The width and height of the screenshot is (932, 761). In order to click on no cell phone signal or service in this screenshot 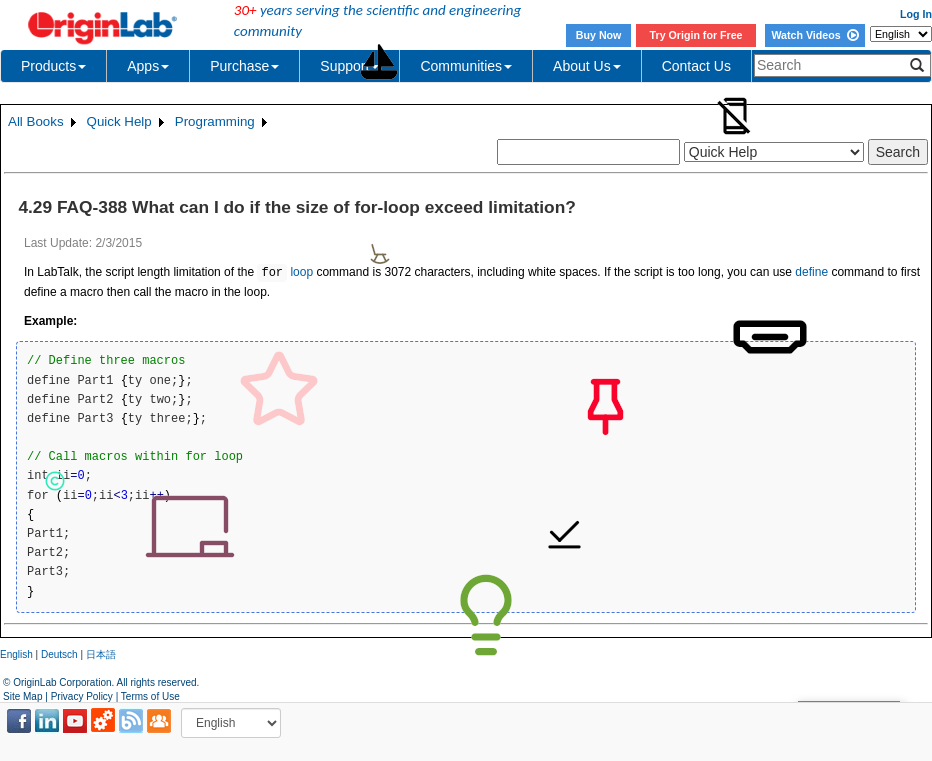, I will do `click(735, 116)`.